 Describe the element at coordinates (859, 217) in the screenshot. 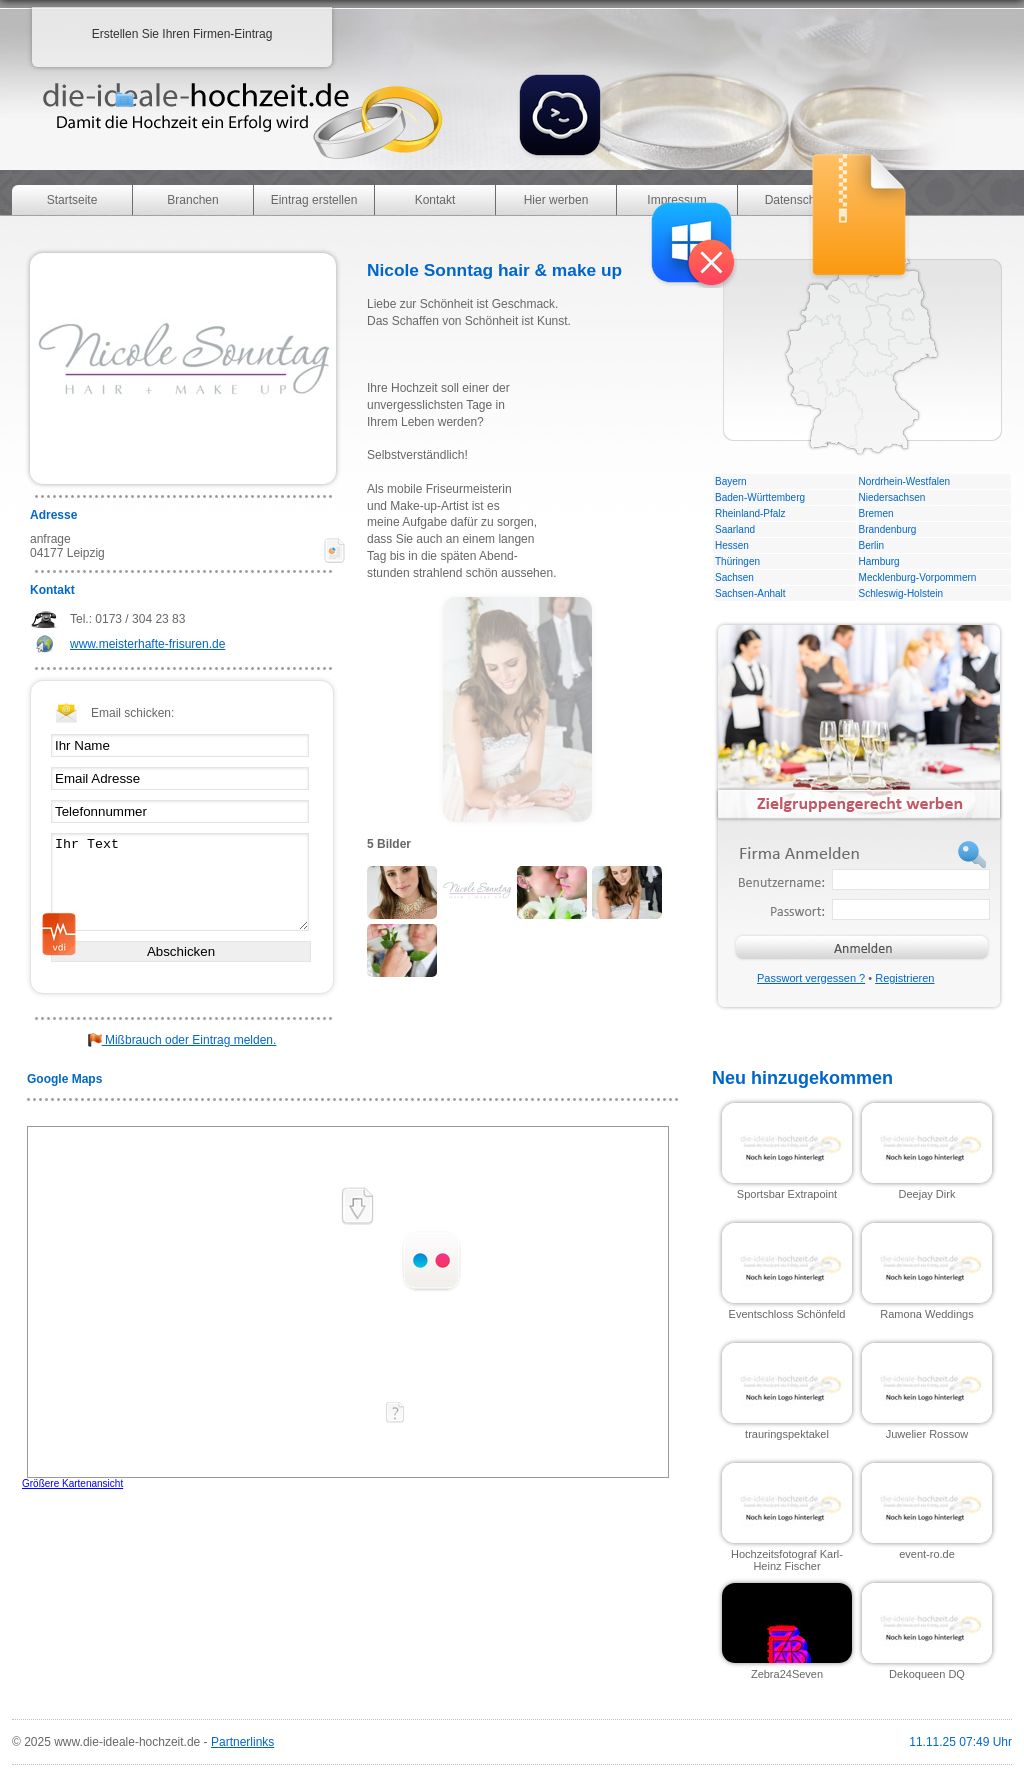

I see `compressed tar archive file (.tar.lzma)` at that location.